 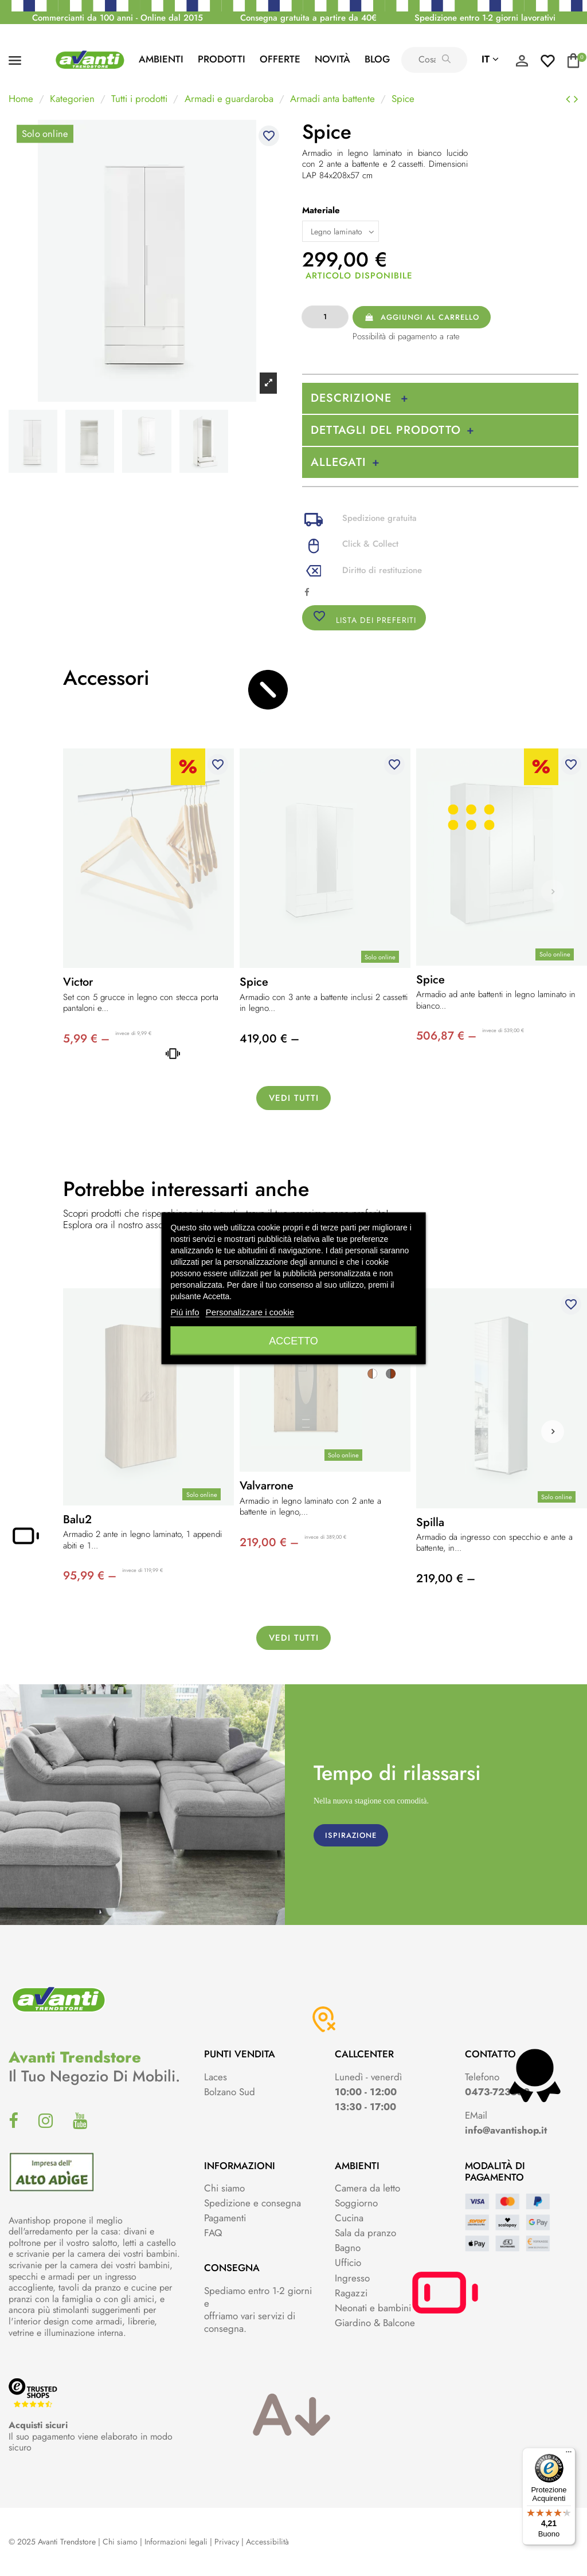 I want to click on remove a saved location, so click(x=323, y=2019).